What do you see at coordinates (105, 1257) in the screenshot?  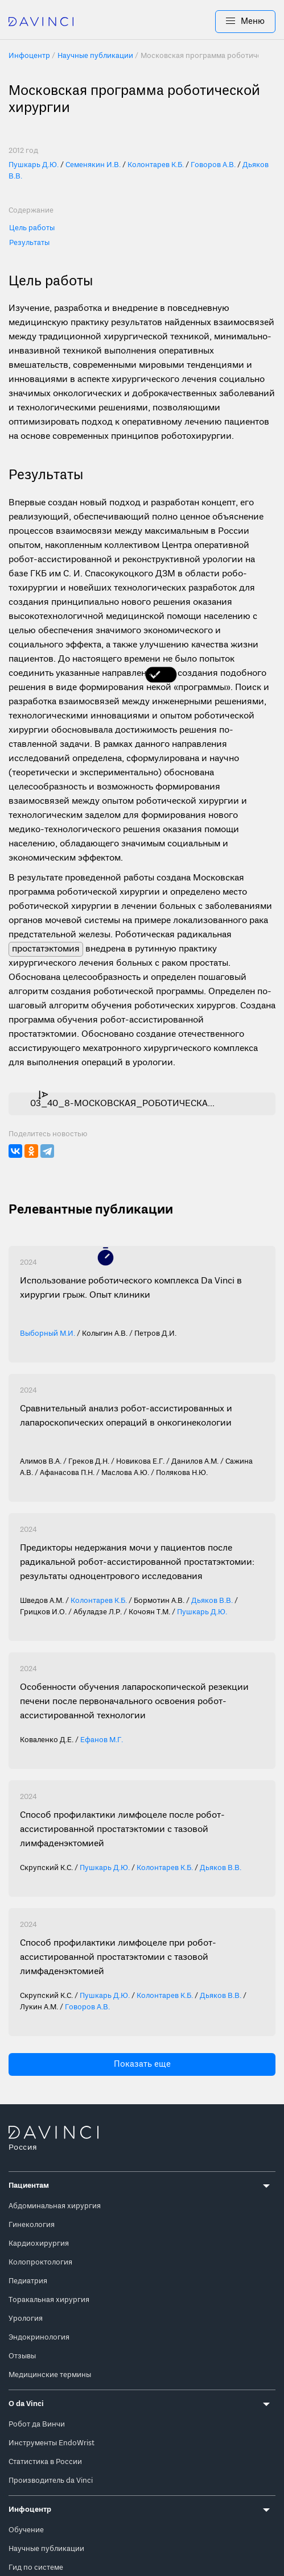 I see `set a countdown timer` at bounding box center [105, 1257].